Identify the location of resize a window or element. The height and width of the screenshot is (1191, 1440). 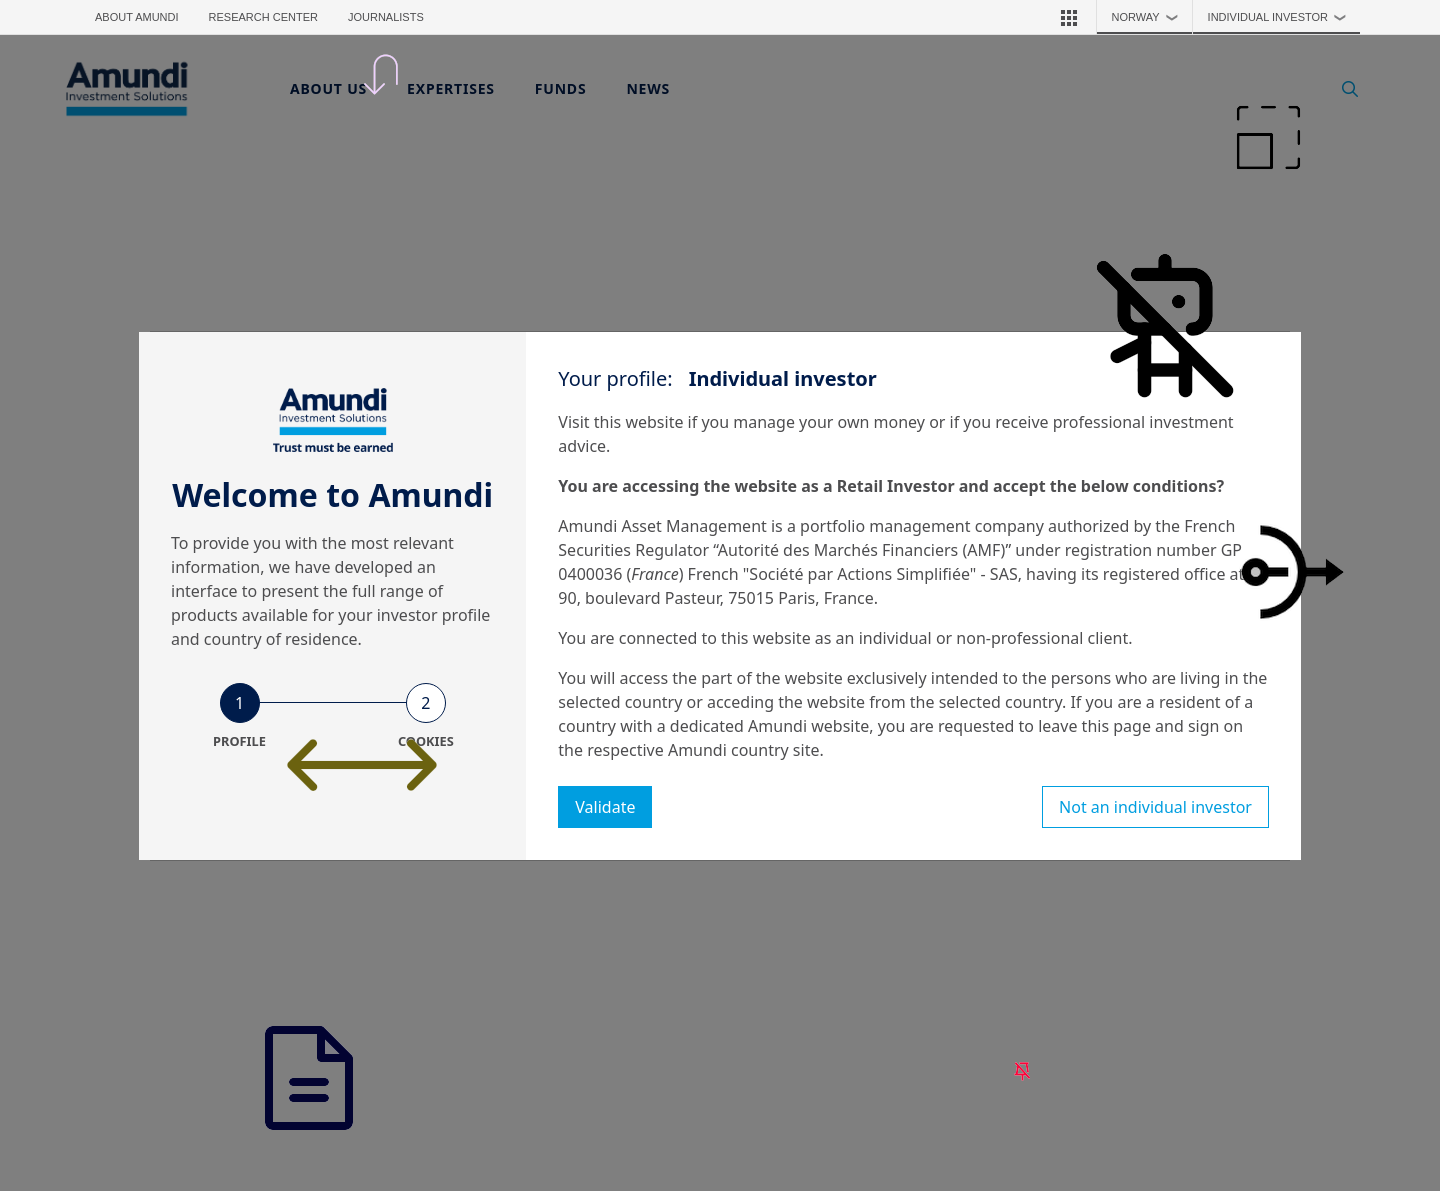
(1268, 137).